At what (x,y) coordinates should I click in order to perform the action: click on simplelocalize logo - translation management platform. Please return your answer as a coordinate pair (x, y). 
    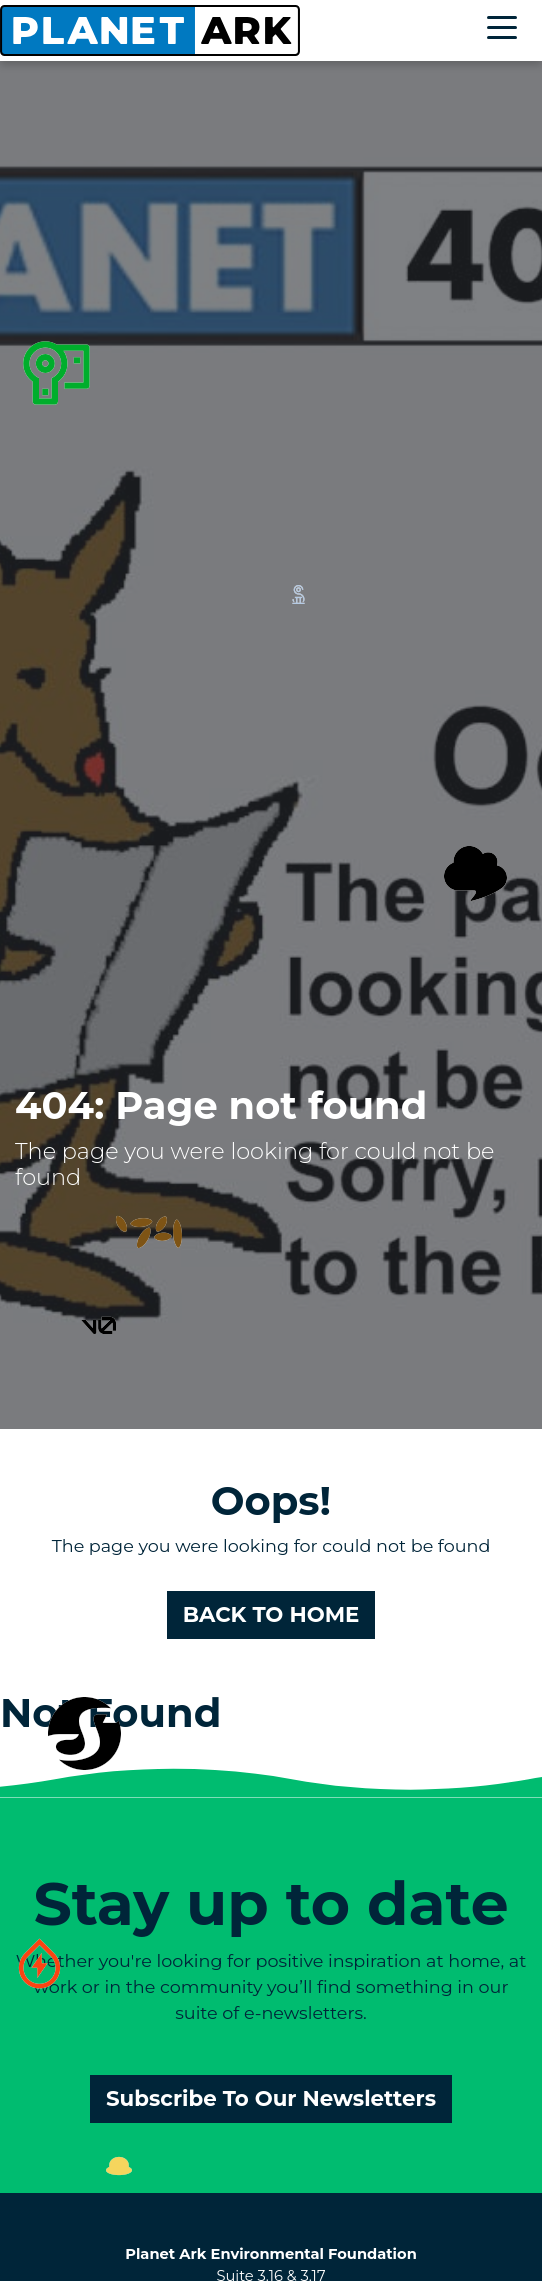
    Looking at the image, I should click on (475, 873).